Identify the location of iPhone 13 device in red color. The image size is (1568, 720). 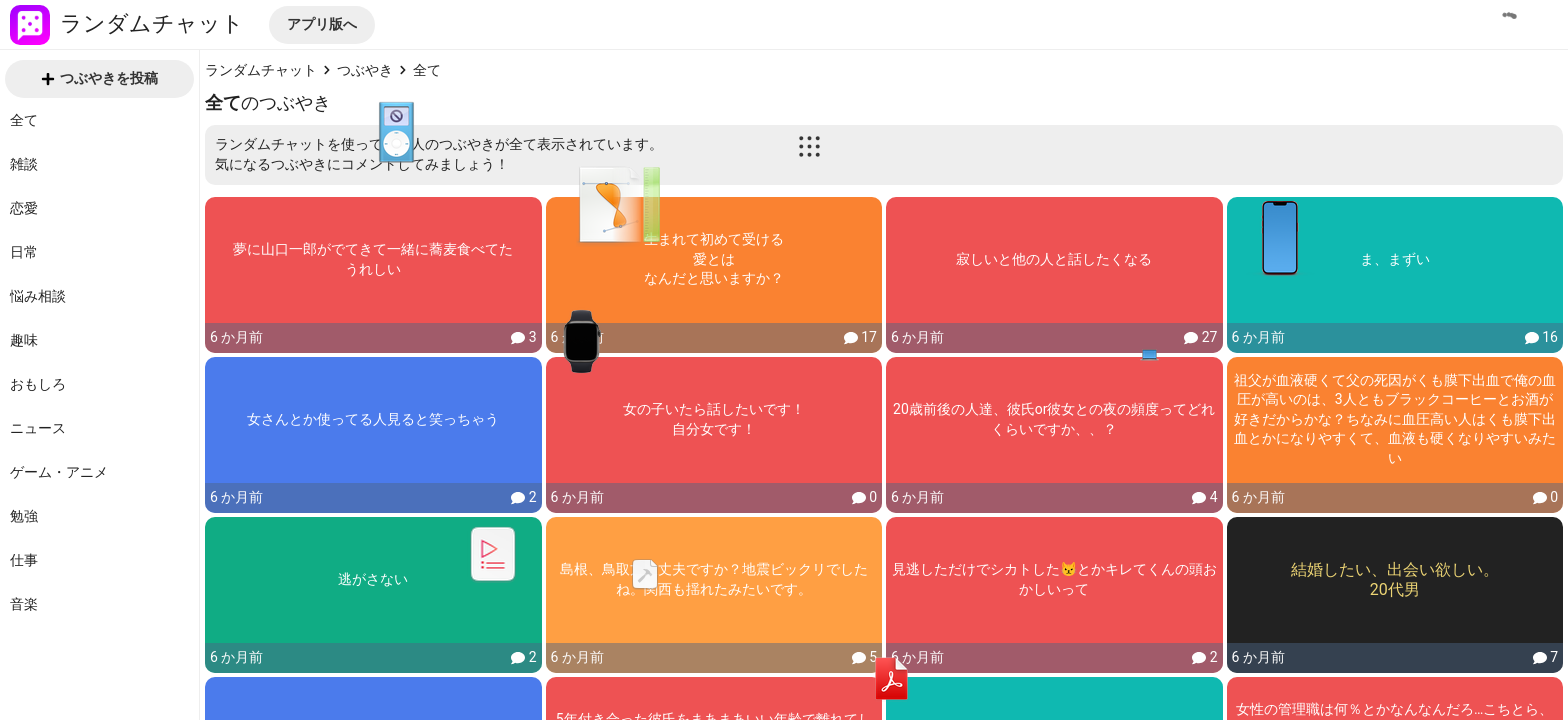
(1280, 239).